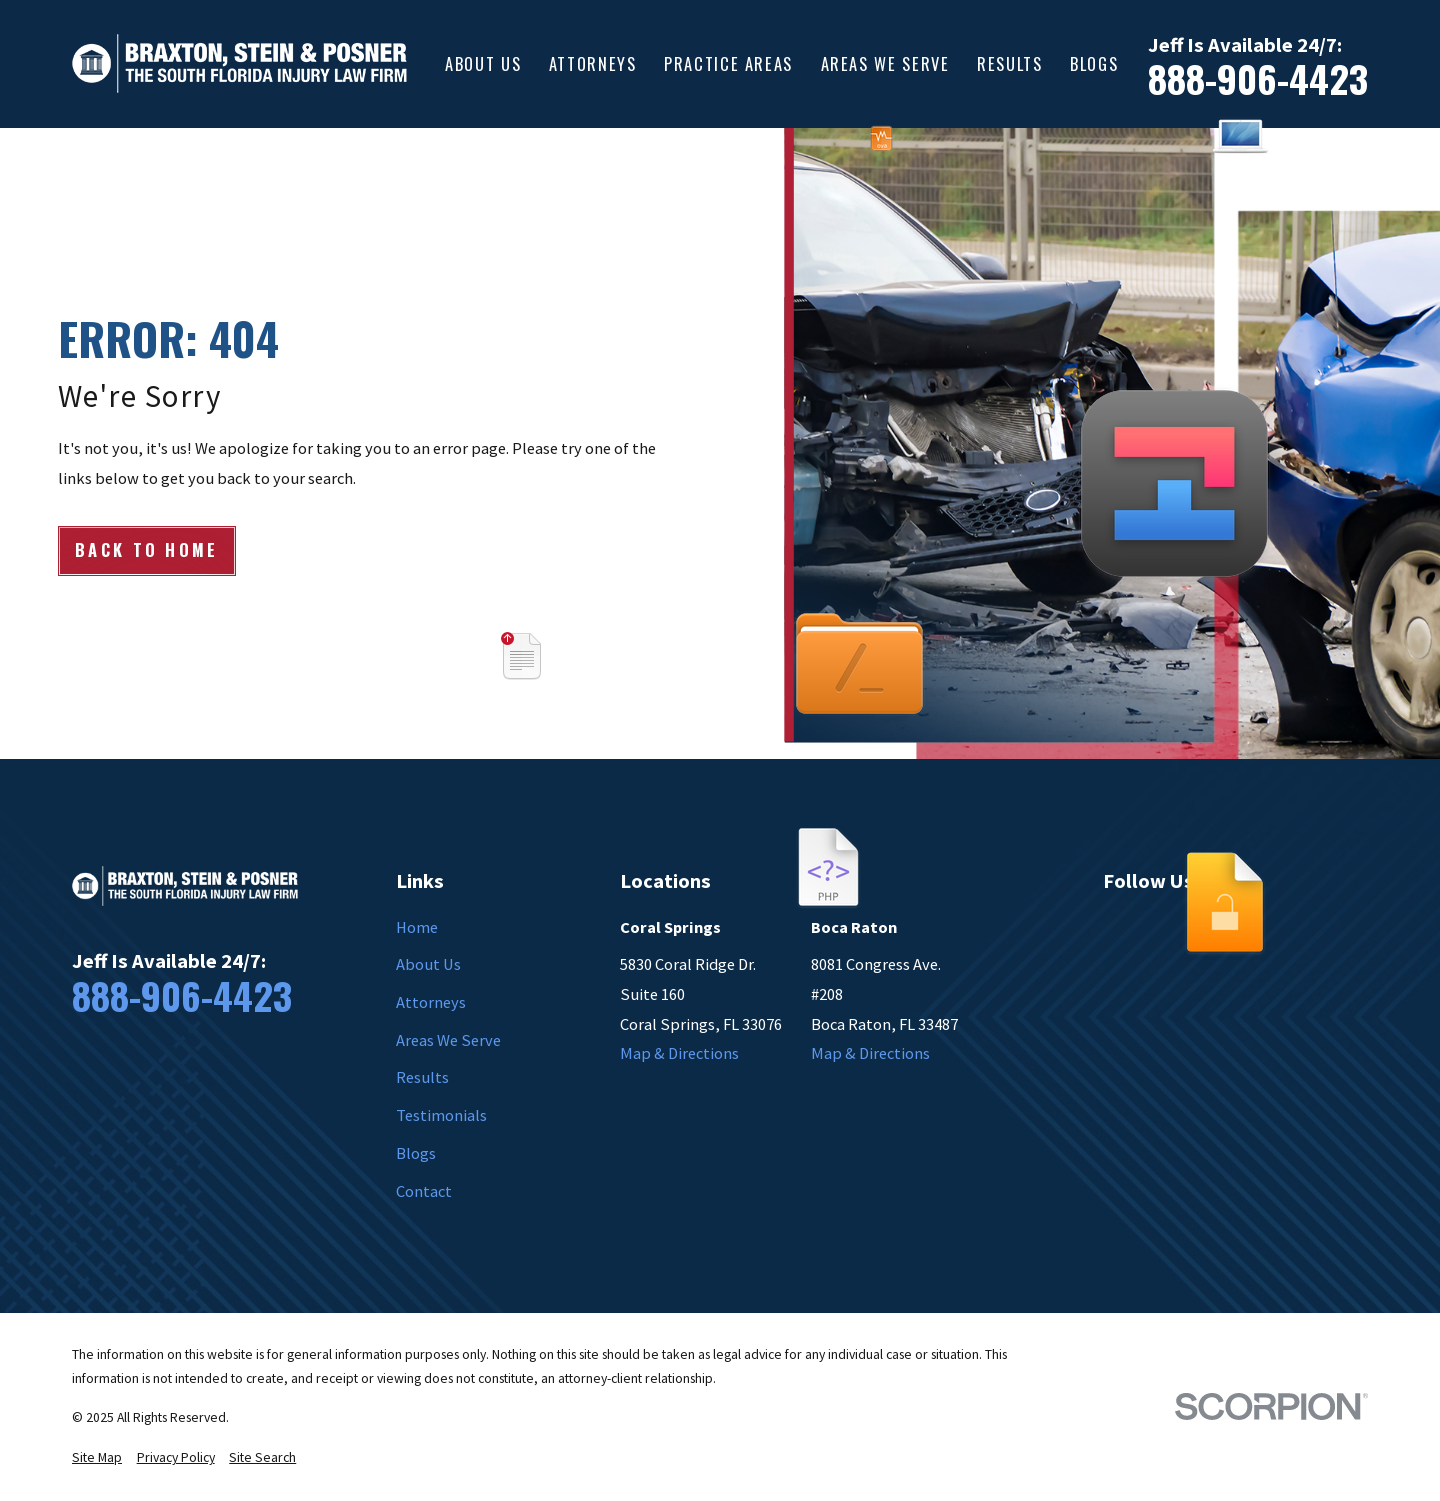 This screenshot has height=1501, width=1440. What do you see at coordinates (1174, 483) in the screenshot?
I see `launch quadrapassel tetris-style puzzle game` at bounding box center [1174, 483].